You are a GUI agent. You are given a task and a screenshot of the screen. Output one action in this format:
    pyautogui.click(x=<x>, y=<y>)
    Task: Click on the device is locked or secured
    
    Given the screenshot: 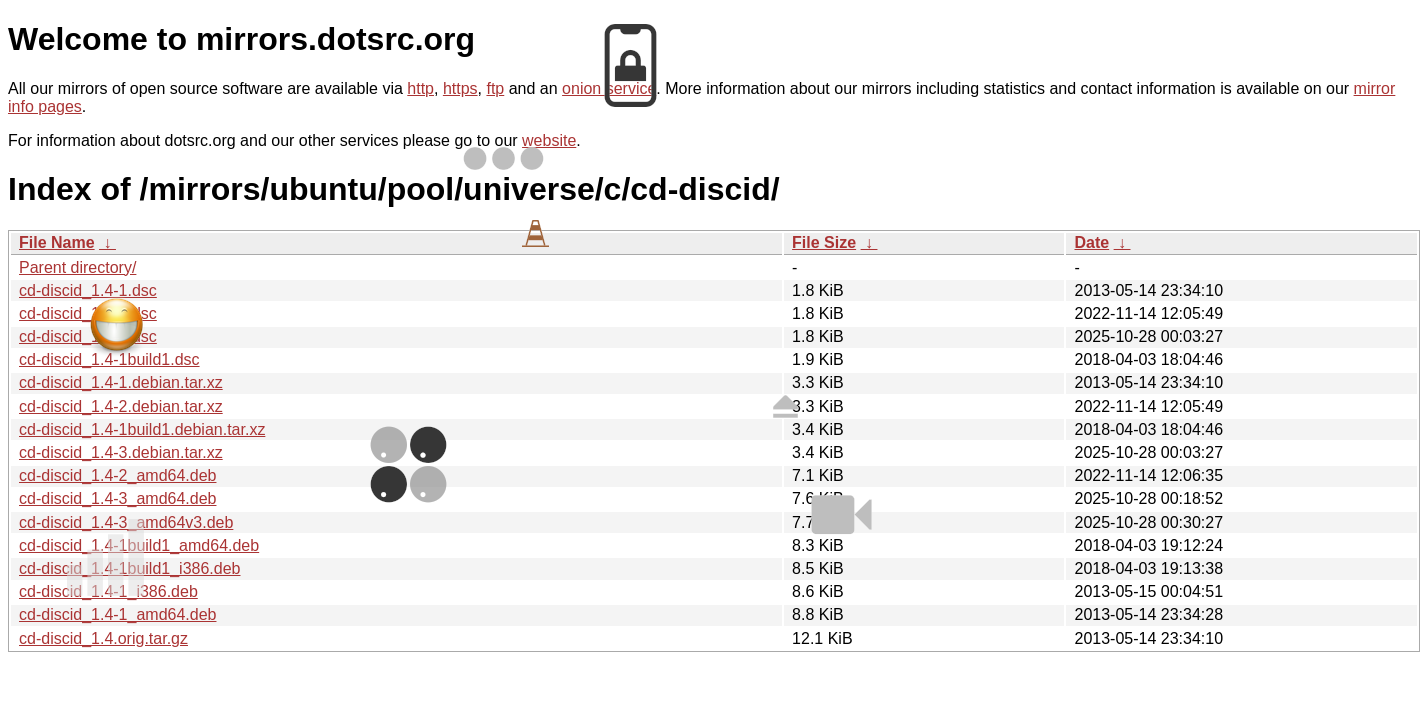 What is the action you would take?
    pyautogui.click(x=630, y=65)
    